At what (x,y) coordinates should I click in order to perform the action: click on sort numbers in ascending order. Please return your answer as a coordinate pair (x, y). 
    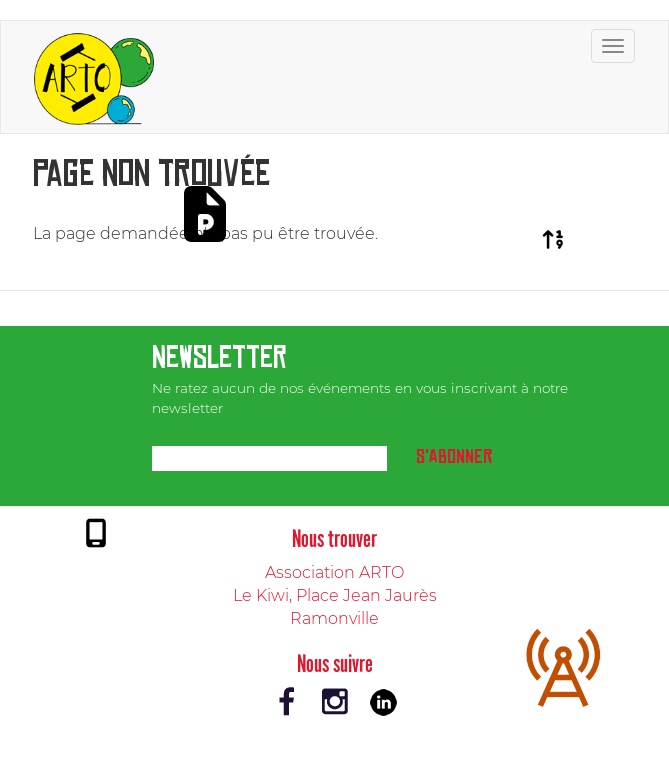
    Looking at the image, I should click on (553, 239).